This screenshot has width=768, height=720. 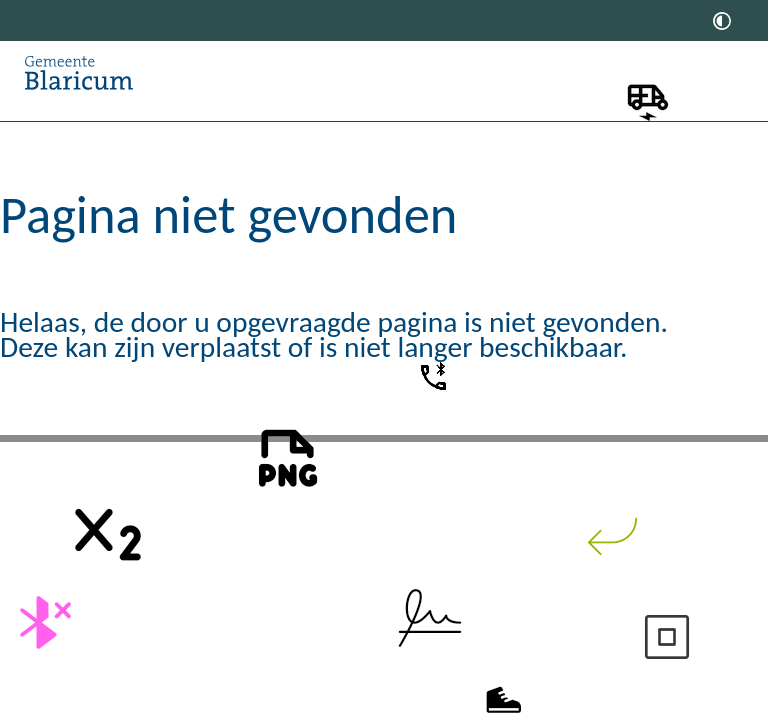 What do you see at coordinates (648, 101) in the screenshot?
I see `select electric rickshaw as transportation option` at bounding box center [648, 101].